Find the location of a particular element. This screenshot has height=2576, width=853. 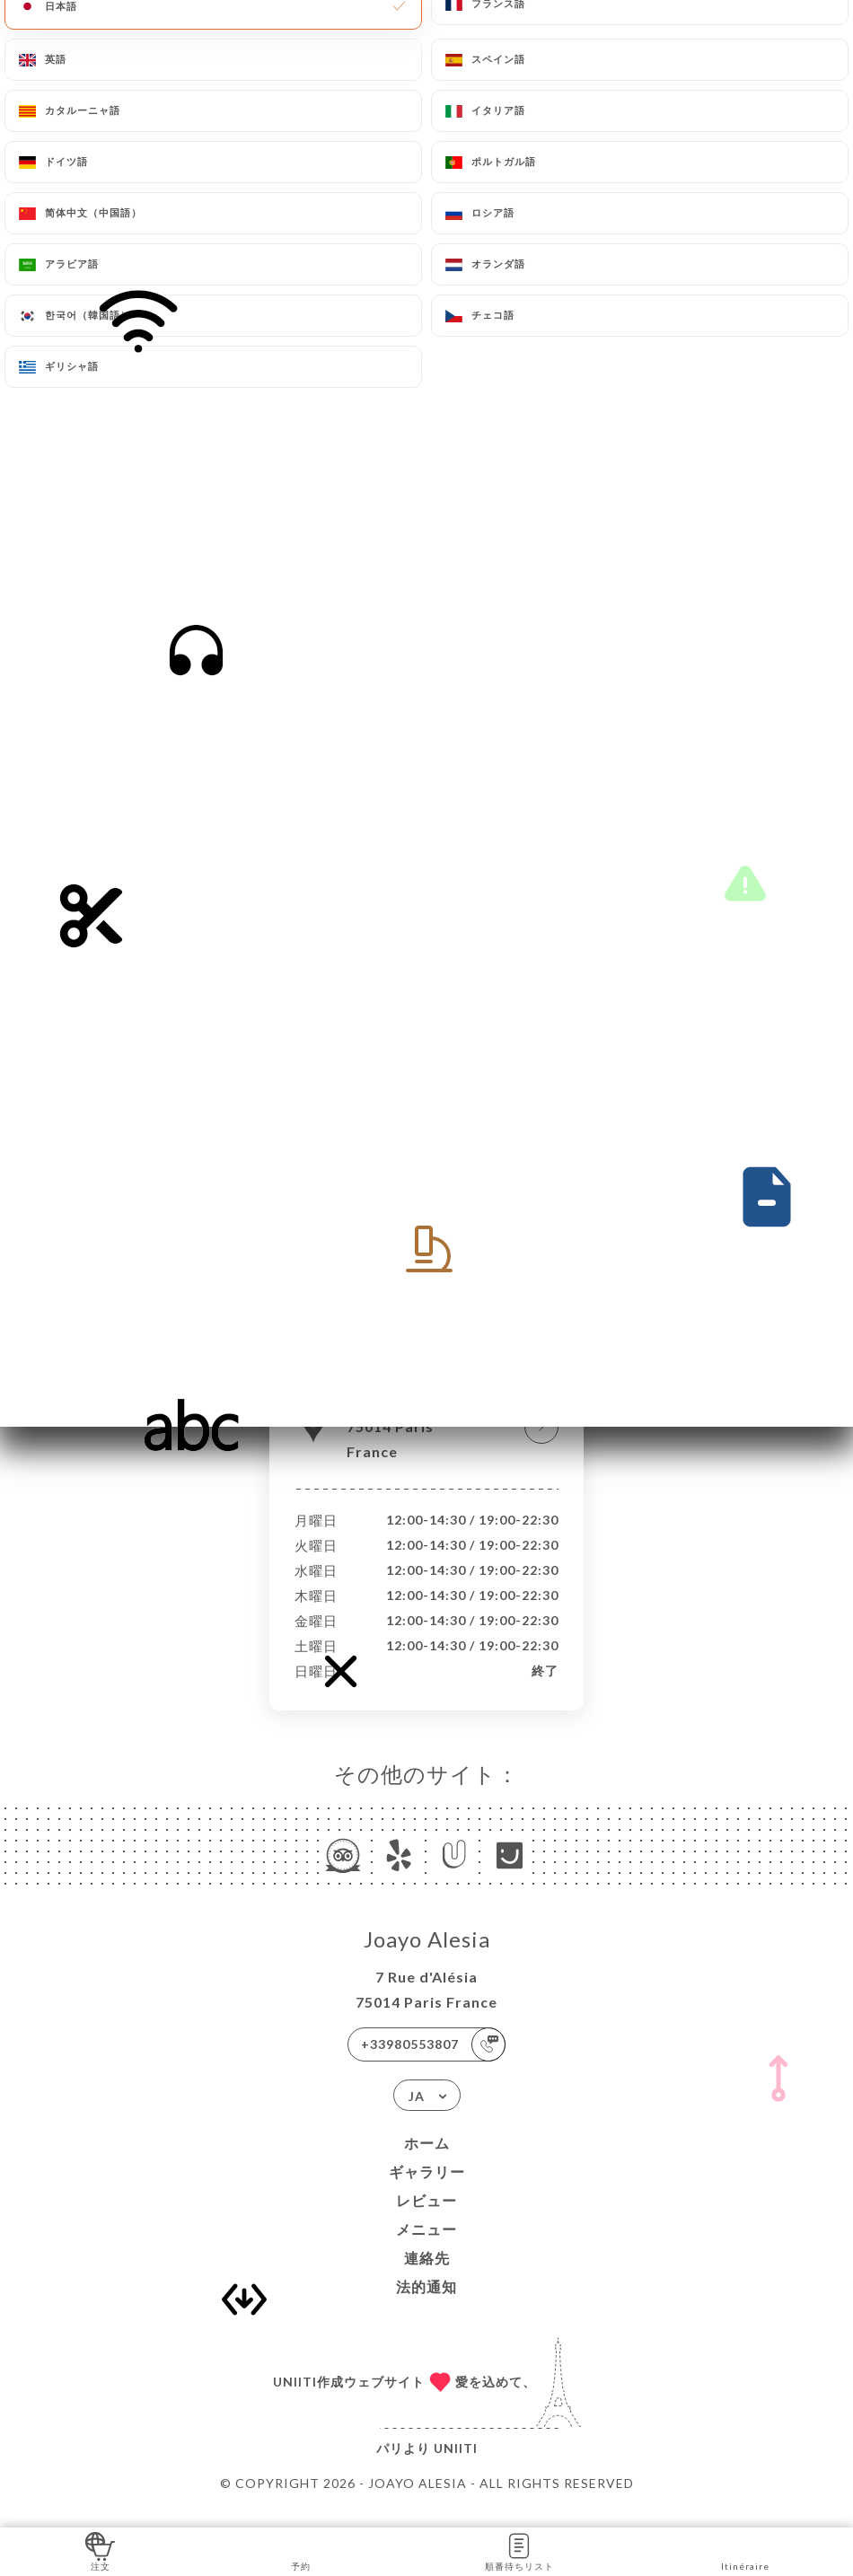

remove or delete a file is located at coordinates (767, 1197).